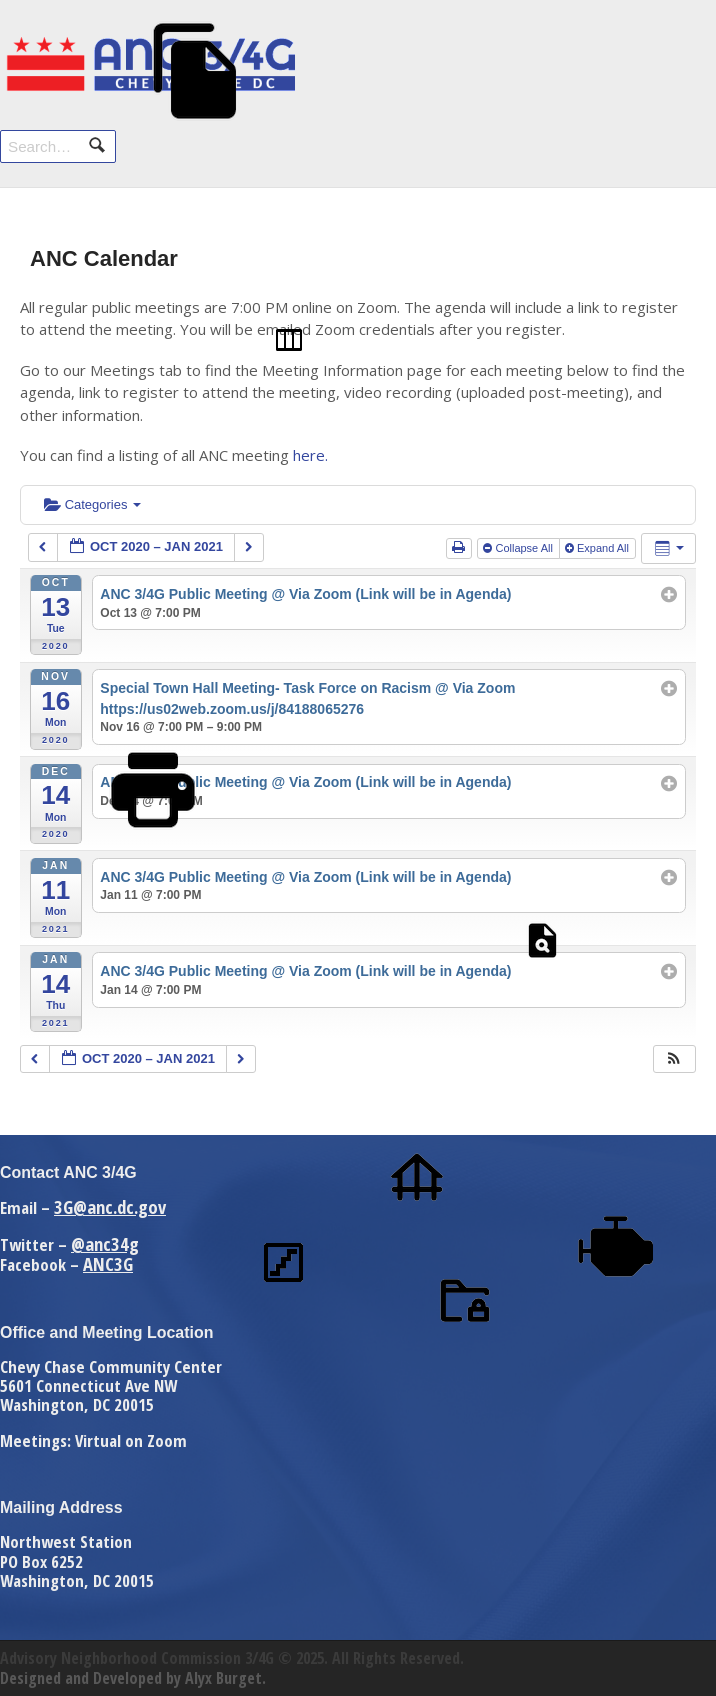  Describe the element at coordinates (465, 1301) in the screenshot. I see `access a password-protected folder` at that location.